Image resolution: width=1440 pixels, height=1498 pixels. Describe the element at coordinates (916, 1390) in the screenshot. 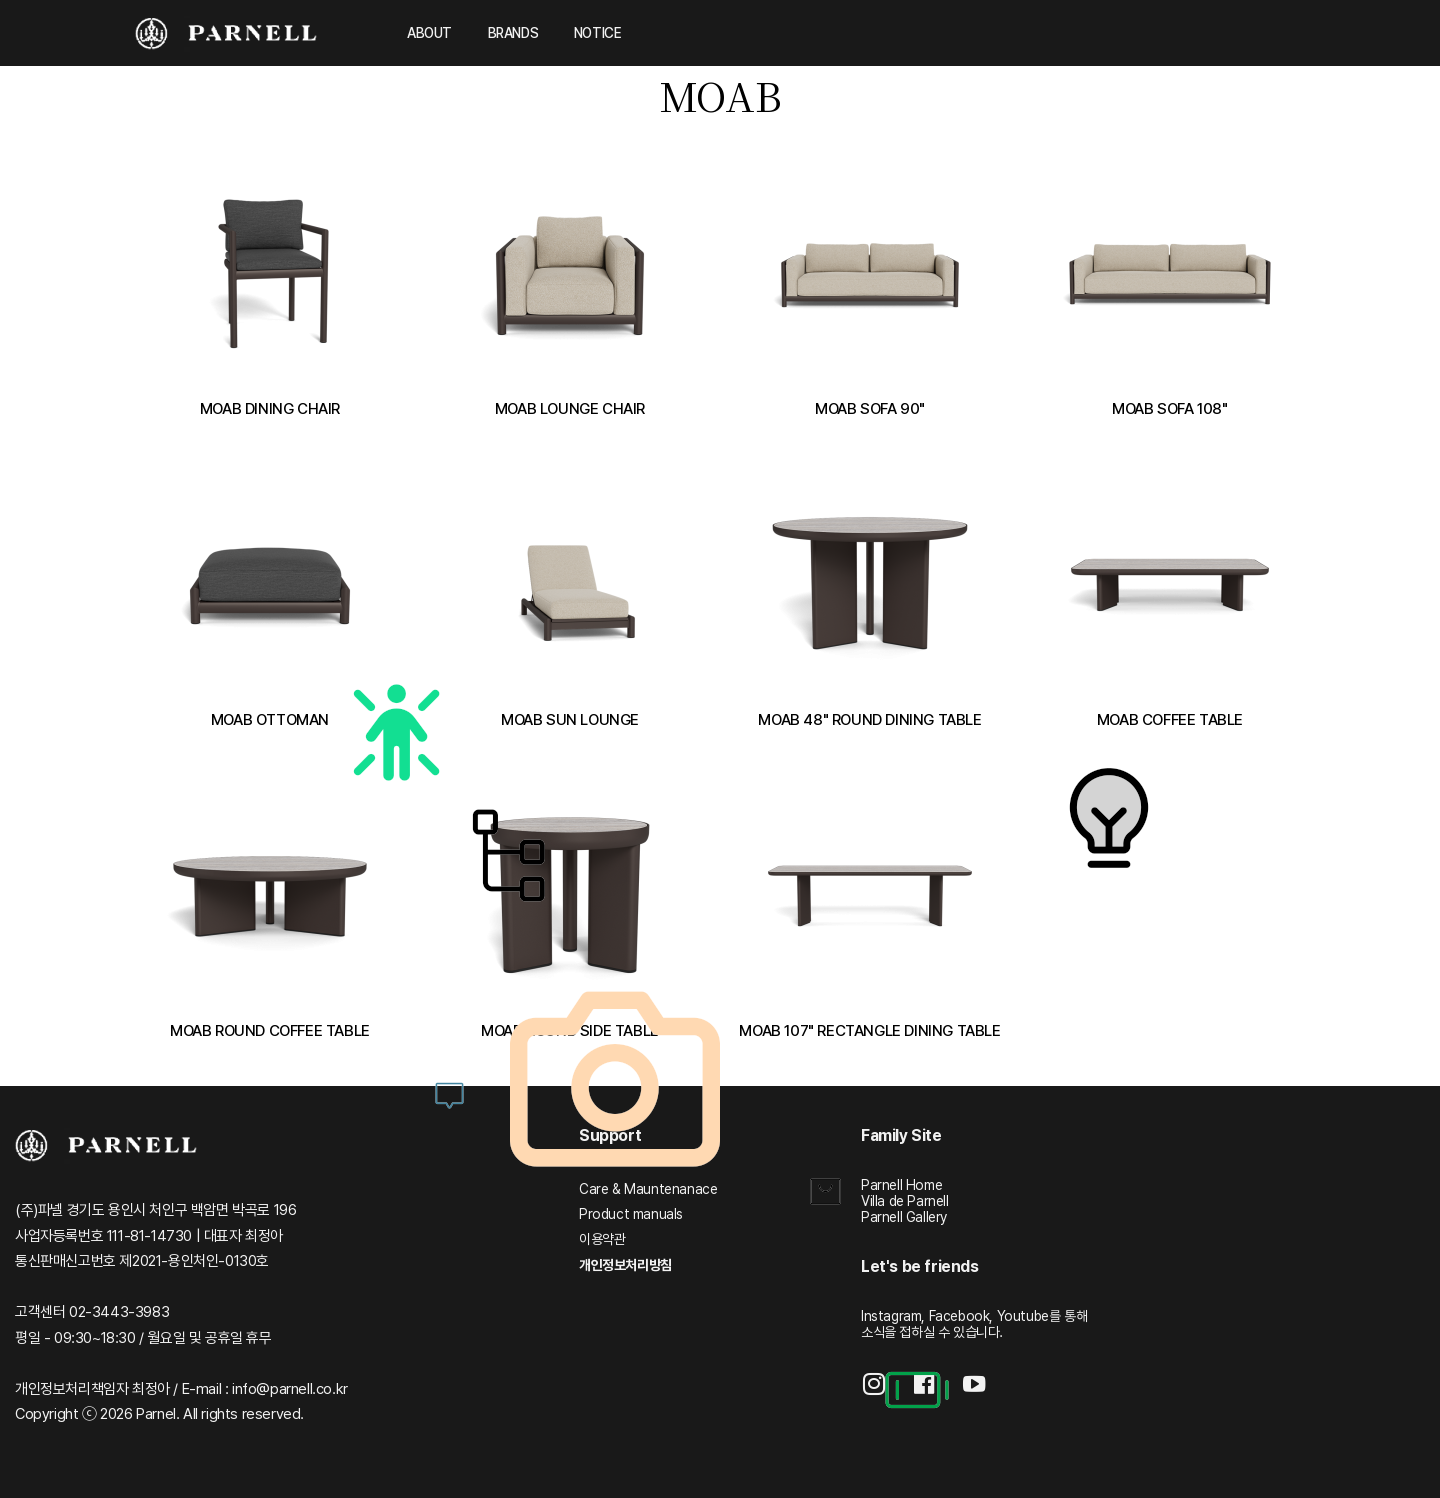

I see `indicates low battery level` at that location.